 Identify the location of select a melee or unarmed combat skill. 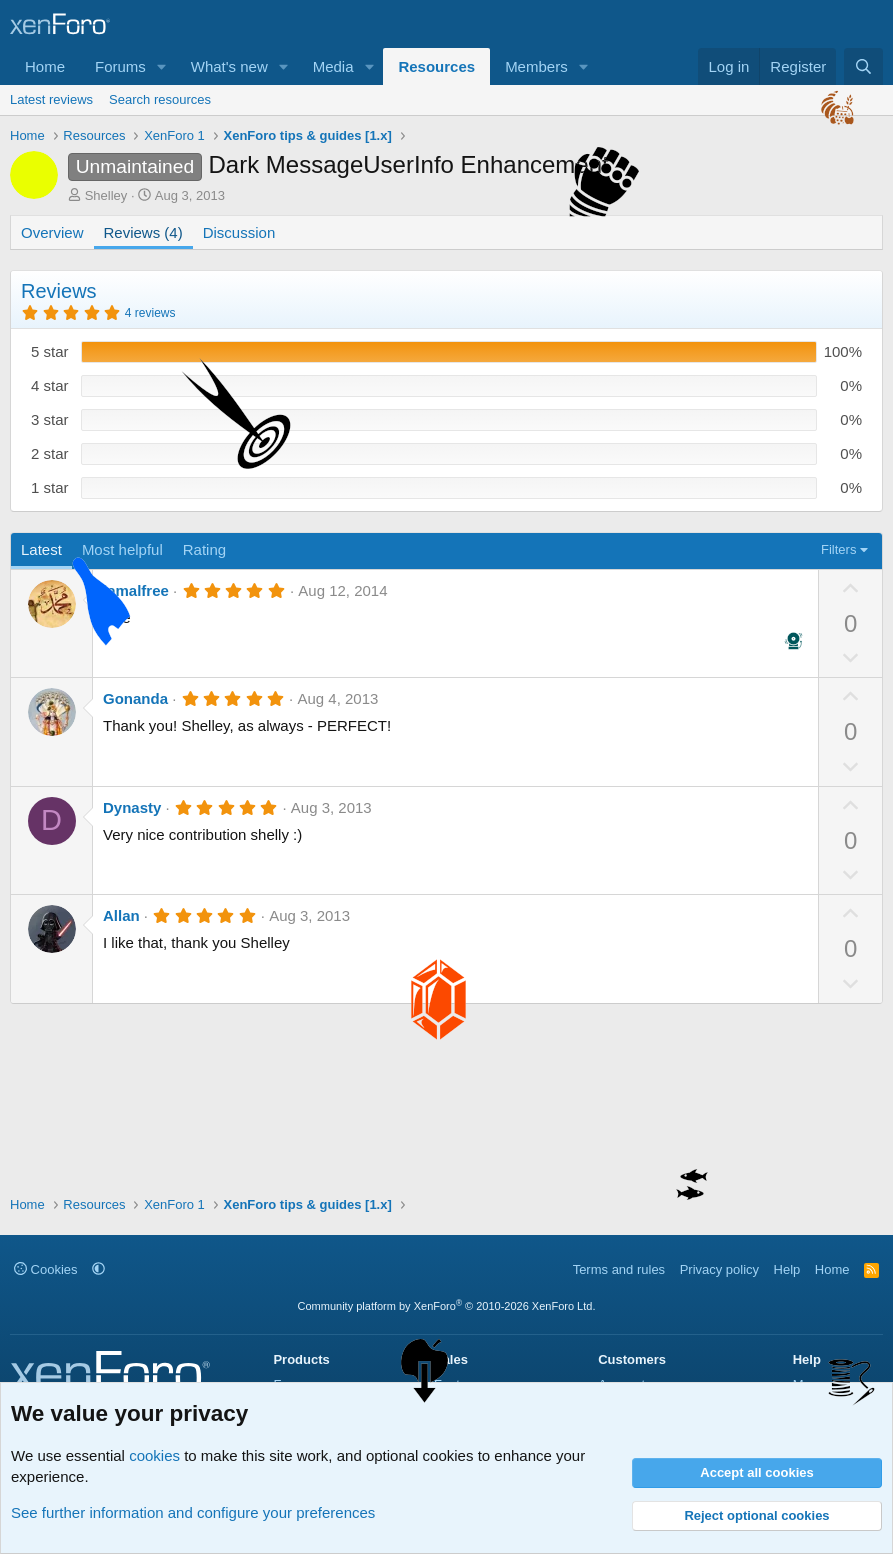
(604, 181).